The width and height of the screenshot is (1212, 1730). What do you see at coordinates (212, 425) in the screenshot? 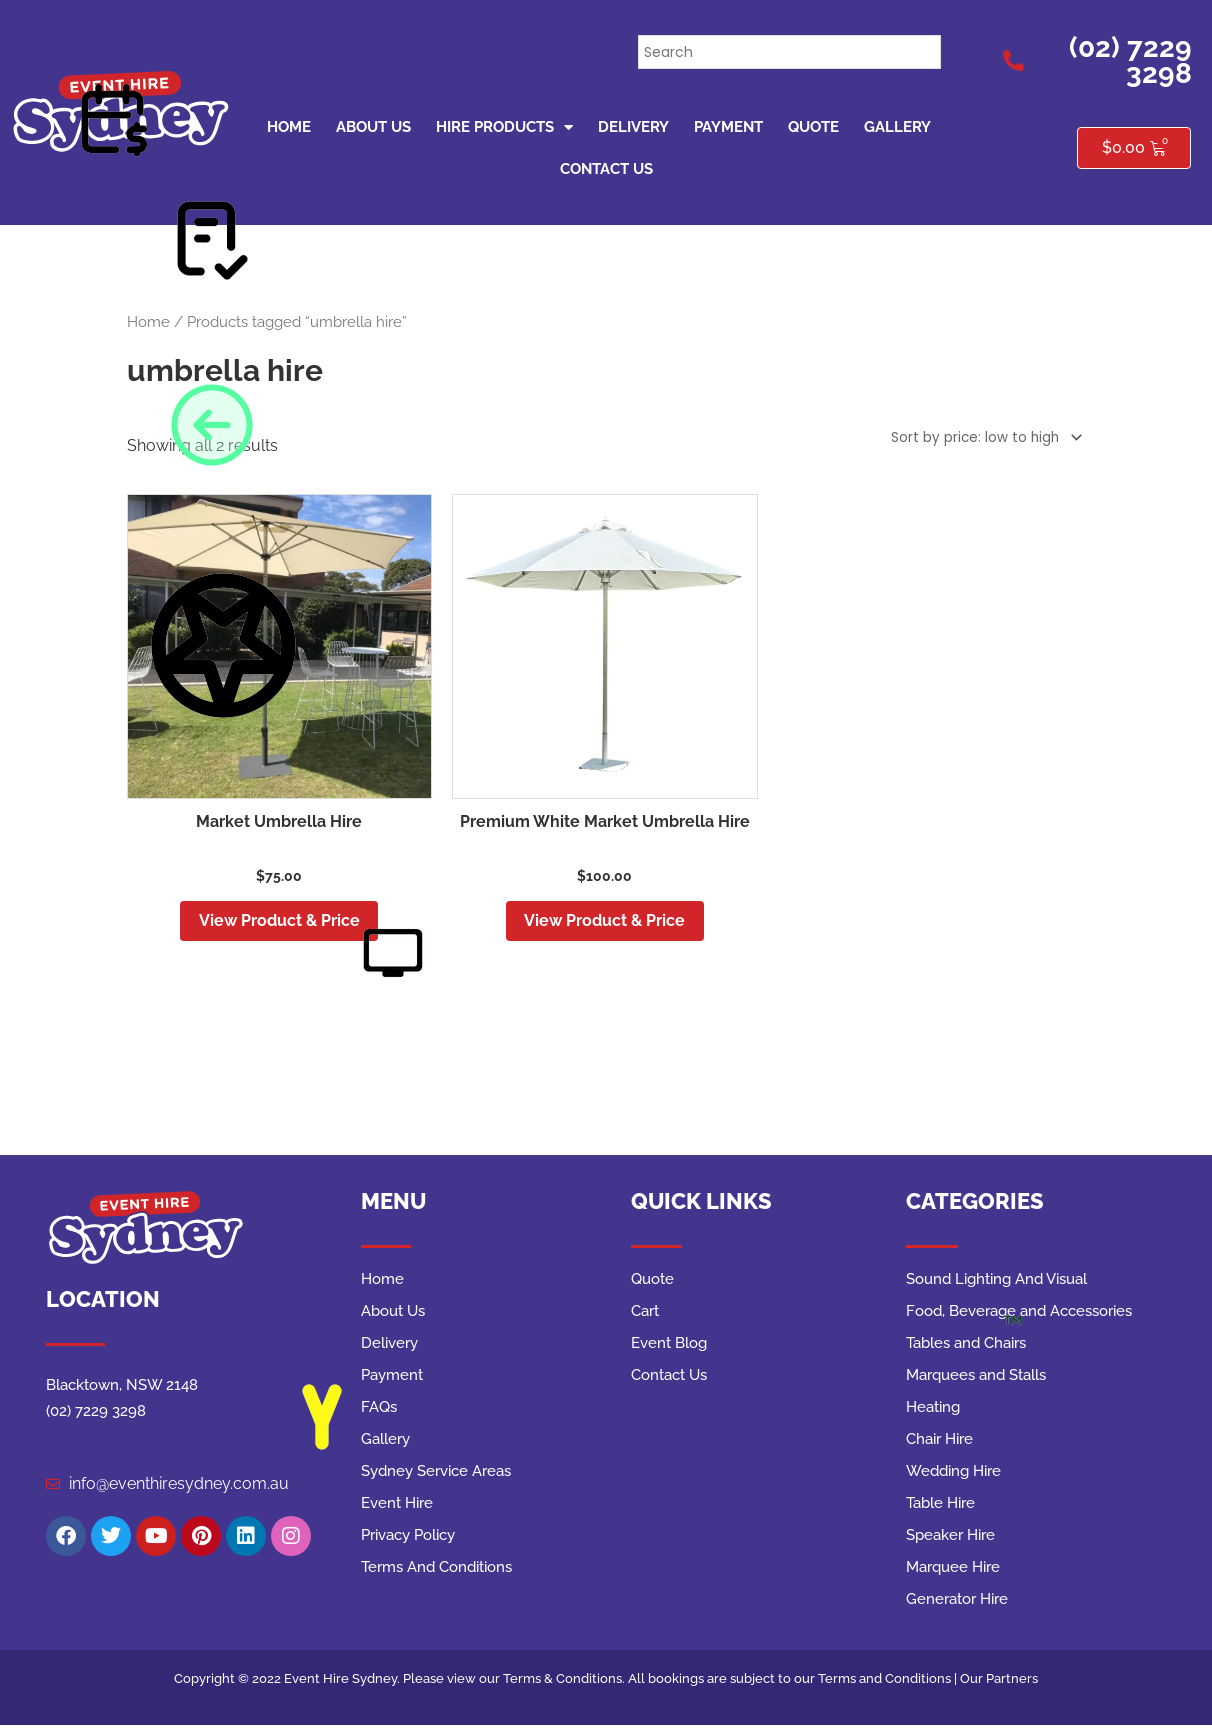
I see `go back to the previous screen` at bounding box center [212, 425].